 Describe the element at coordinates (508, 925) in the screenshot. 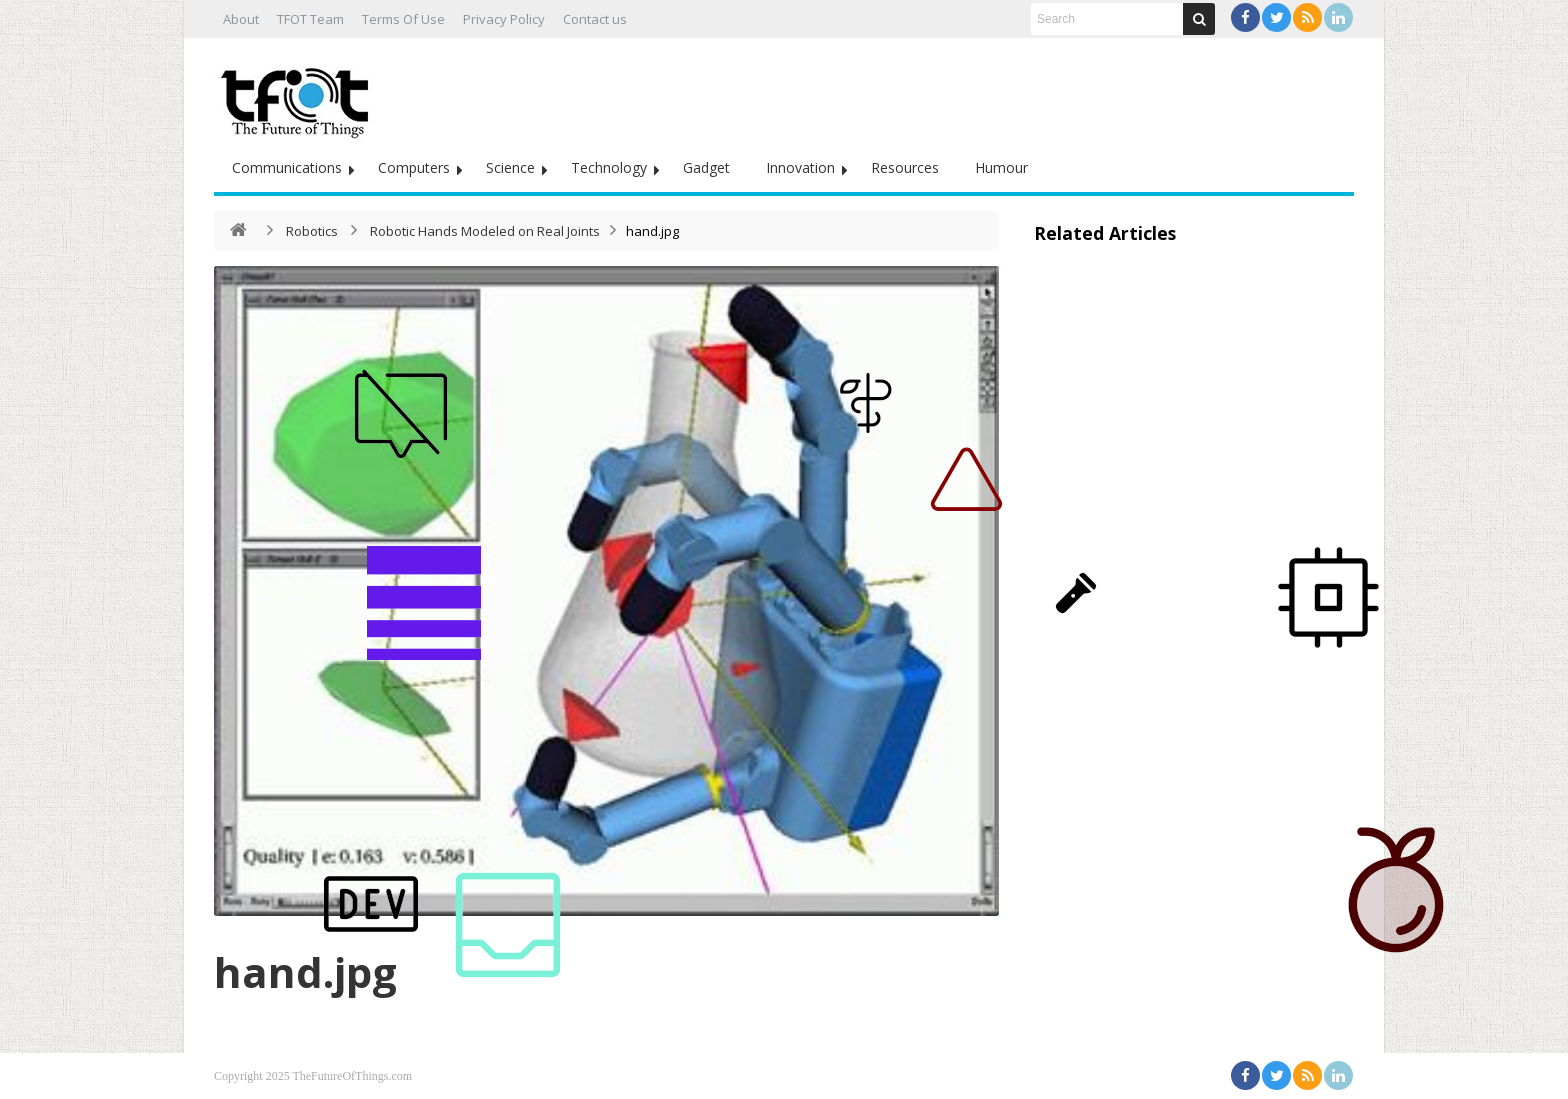

I see `access your inbox or message tray` at that location.